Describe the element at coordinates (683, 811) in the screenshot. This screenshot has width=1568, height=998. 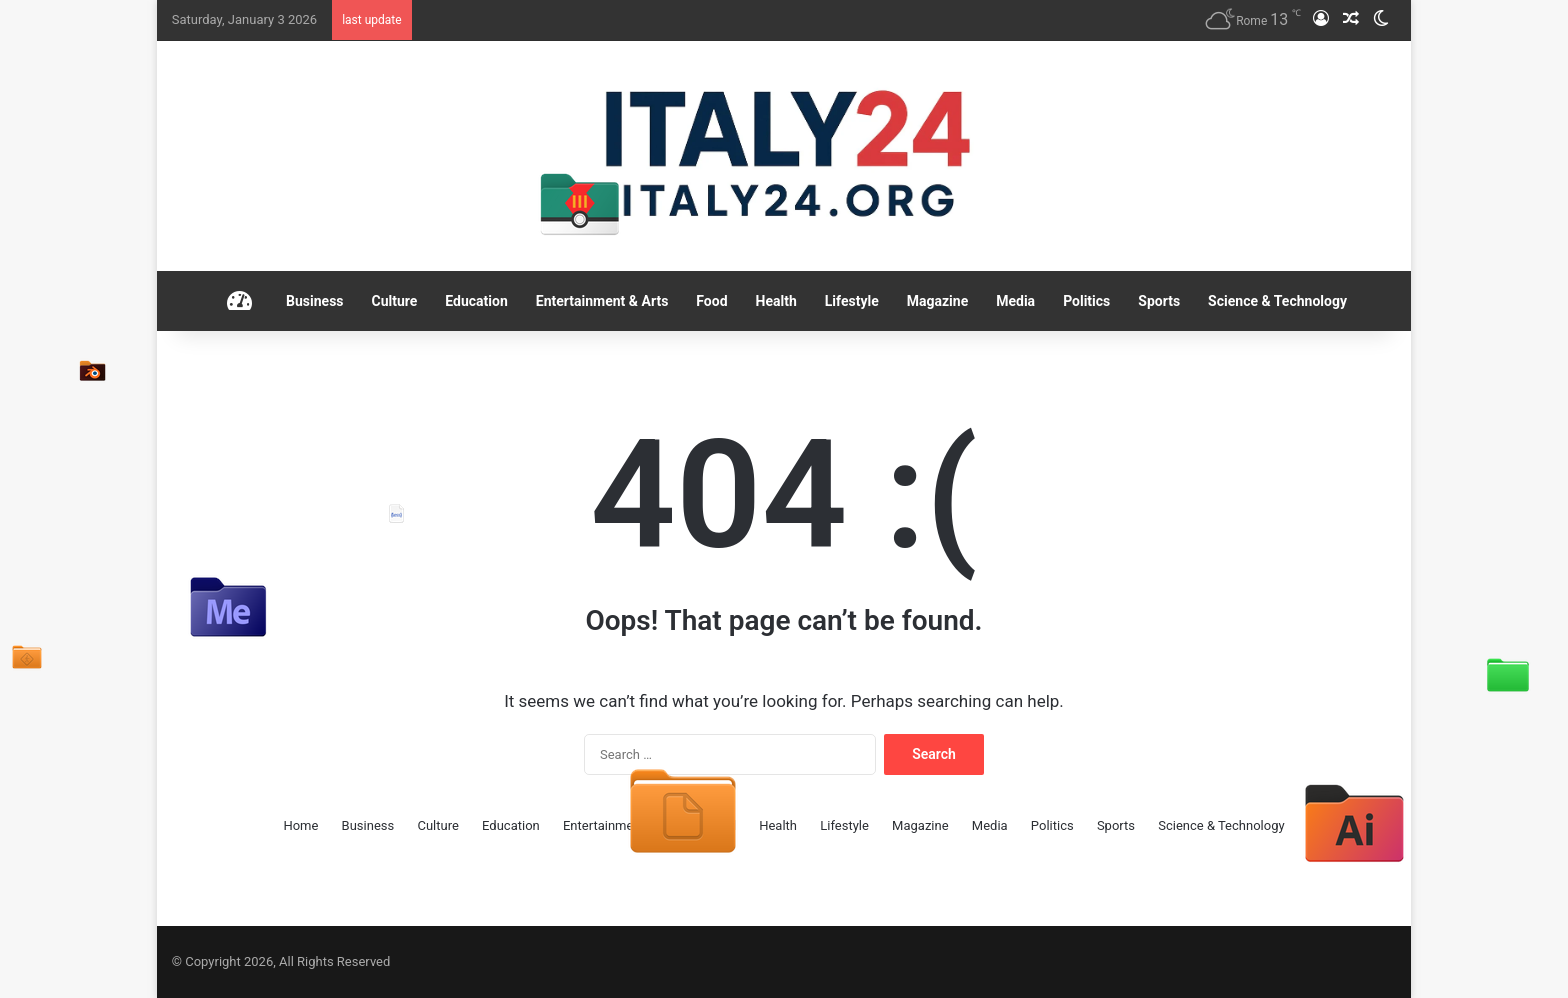
I see `open your documents folder` at that location.